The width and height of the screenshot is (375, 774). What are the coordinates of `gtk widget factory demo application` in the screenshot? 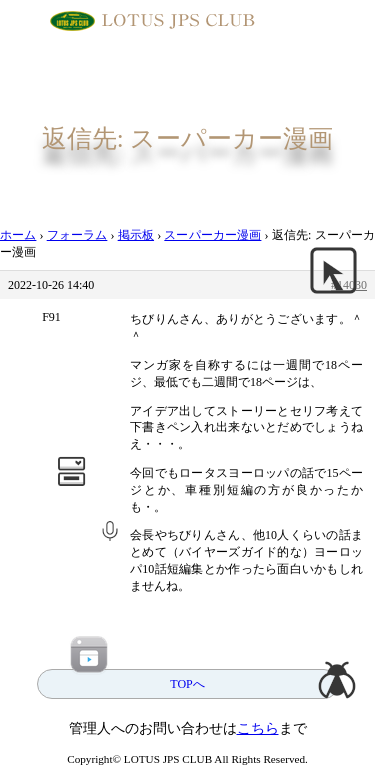 It's located at (71, 470).